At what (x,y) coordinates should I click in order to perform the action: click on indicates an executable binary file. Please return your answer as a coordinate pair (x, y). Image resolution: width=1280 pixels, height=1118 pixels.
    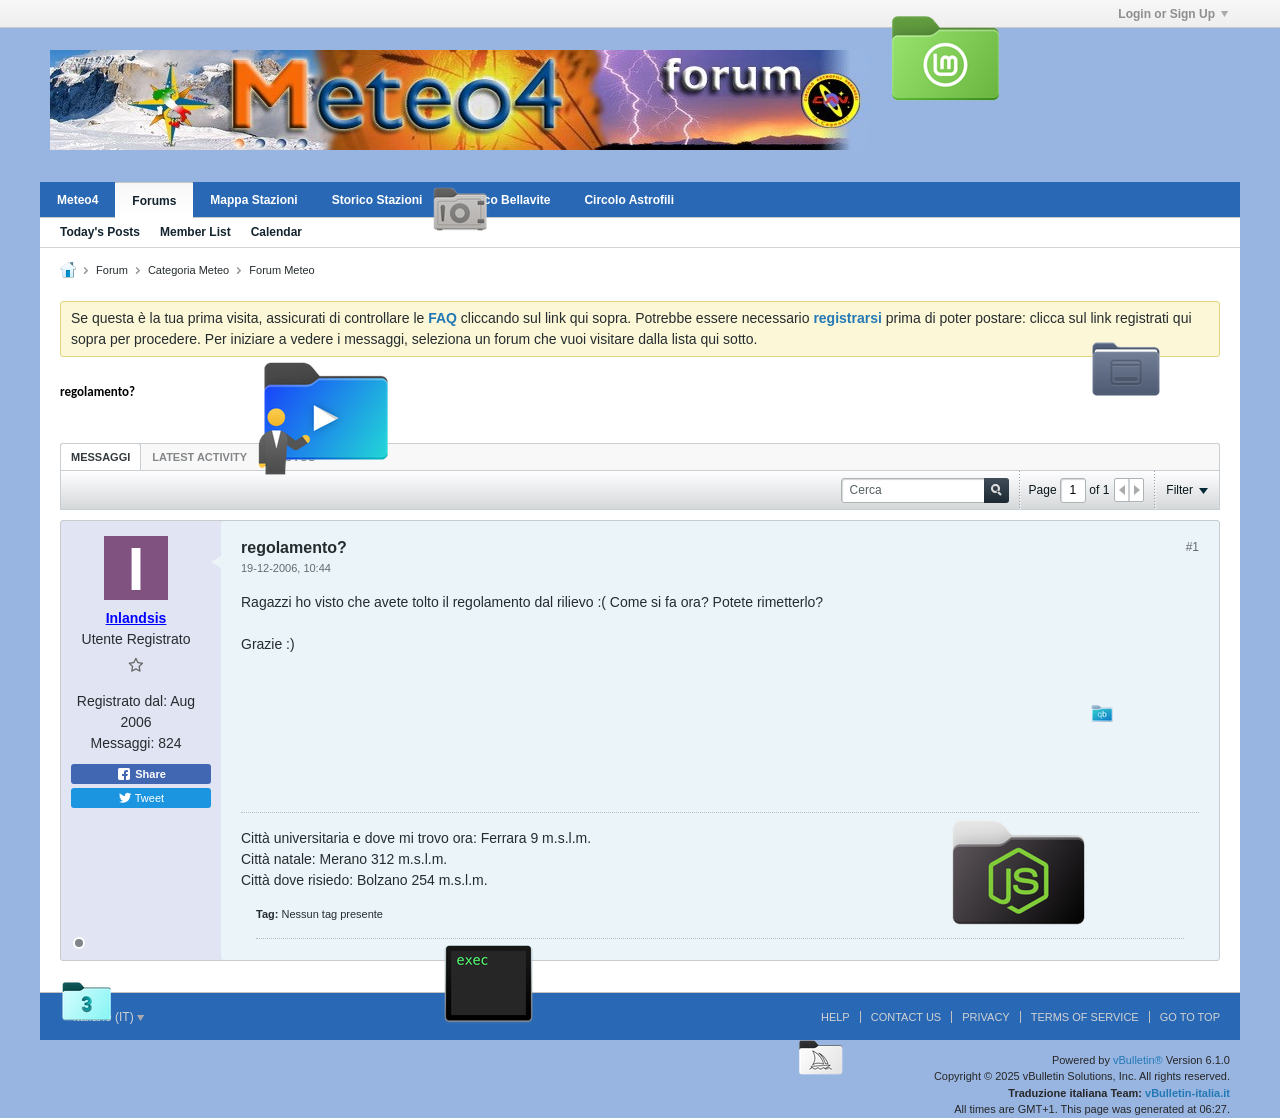
    Looking at the image, I should click on (488, 983).